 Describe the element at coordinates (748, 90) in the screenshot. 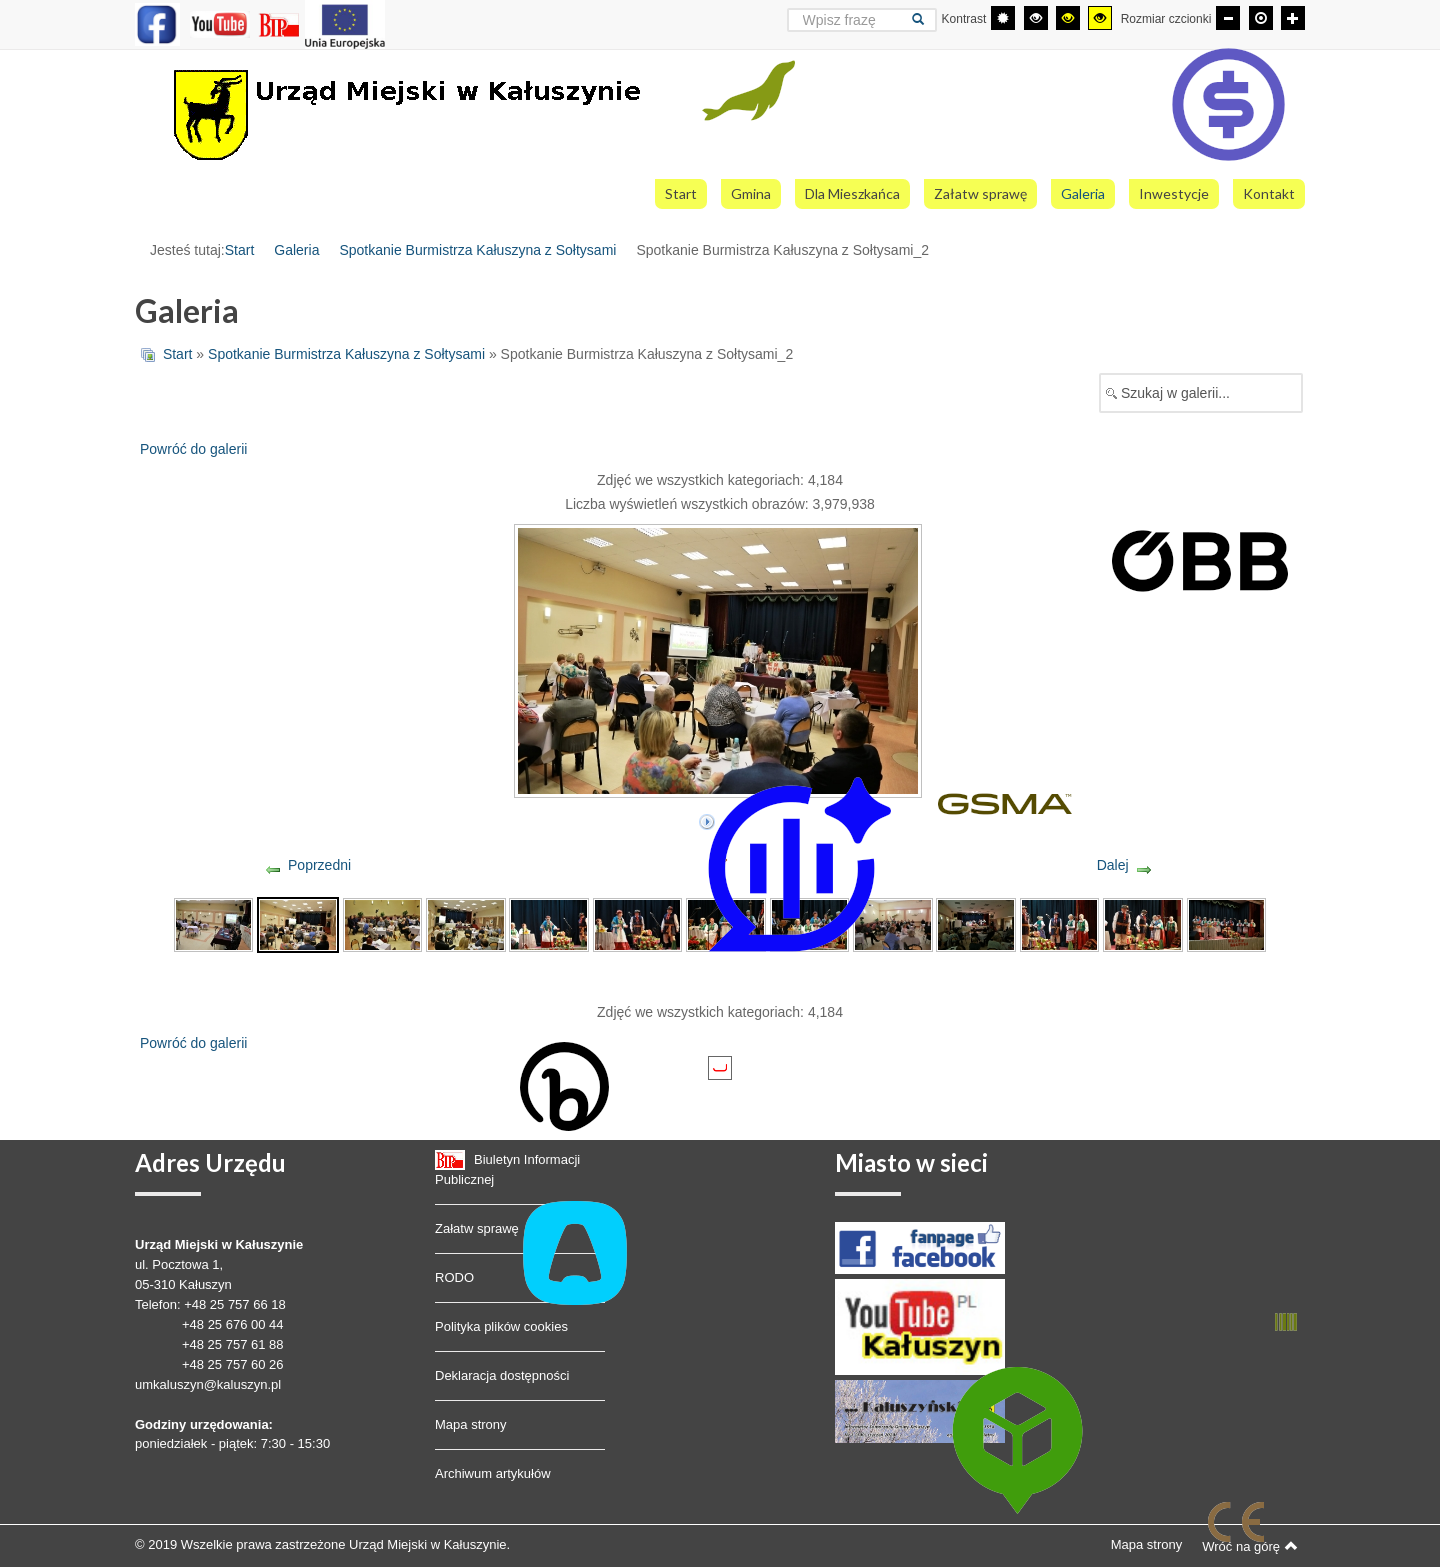

I see `mariadb database service` at that location.